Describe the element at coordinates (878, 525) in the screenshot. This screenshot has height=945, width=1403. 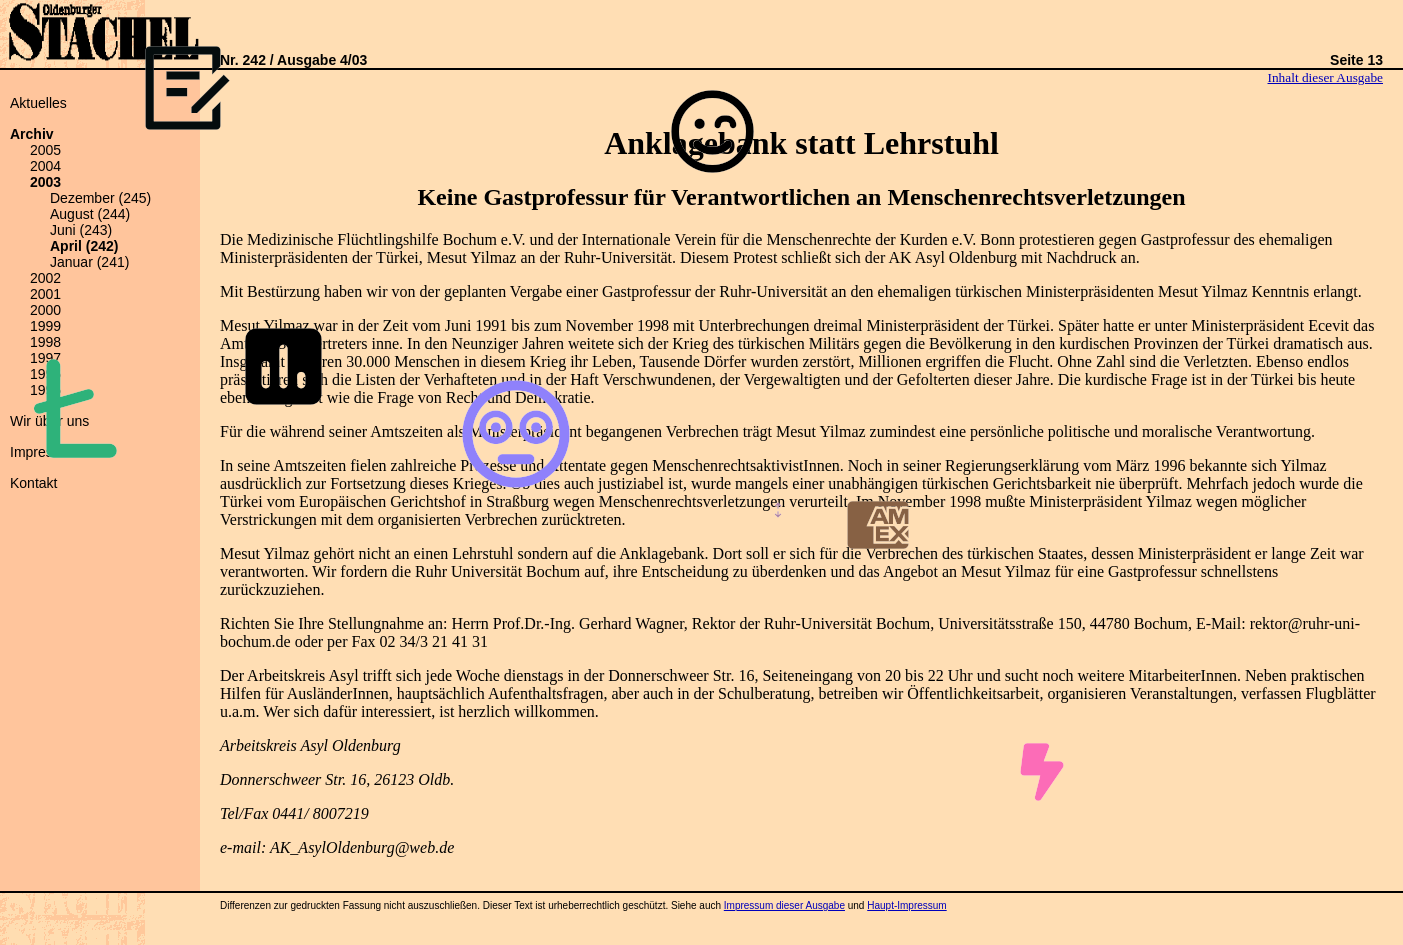
I see `pay with American Express credit card` at that location.